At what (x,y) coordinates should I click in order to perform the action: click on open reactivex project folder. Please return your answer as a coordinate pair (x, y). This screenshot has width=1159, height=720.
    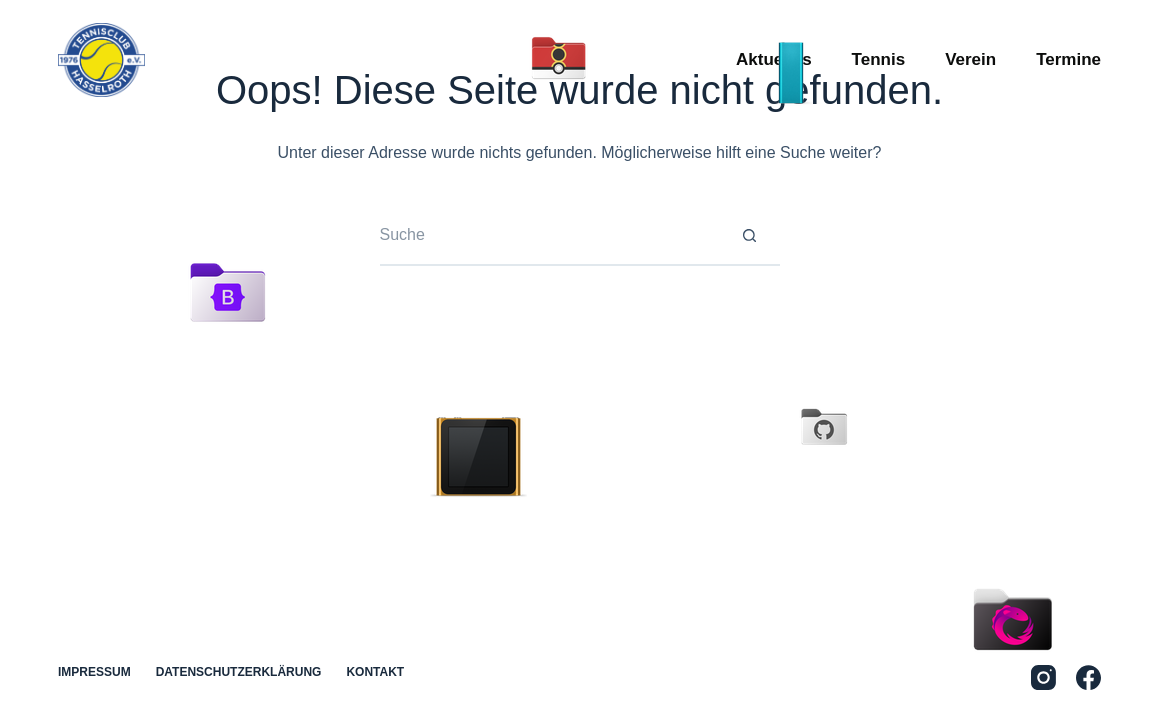
    Looking at the image, I should click on (1012, 621).